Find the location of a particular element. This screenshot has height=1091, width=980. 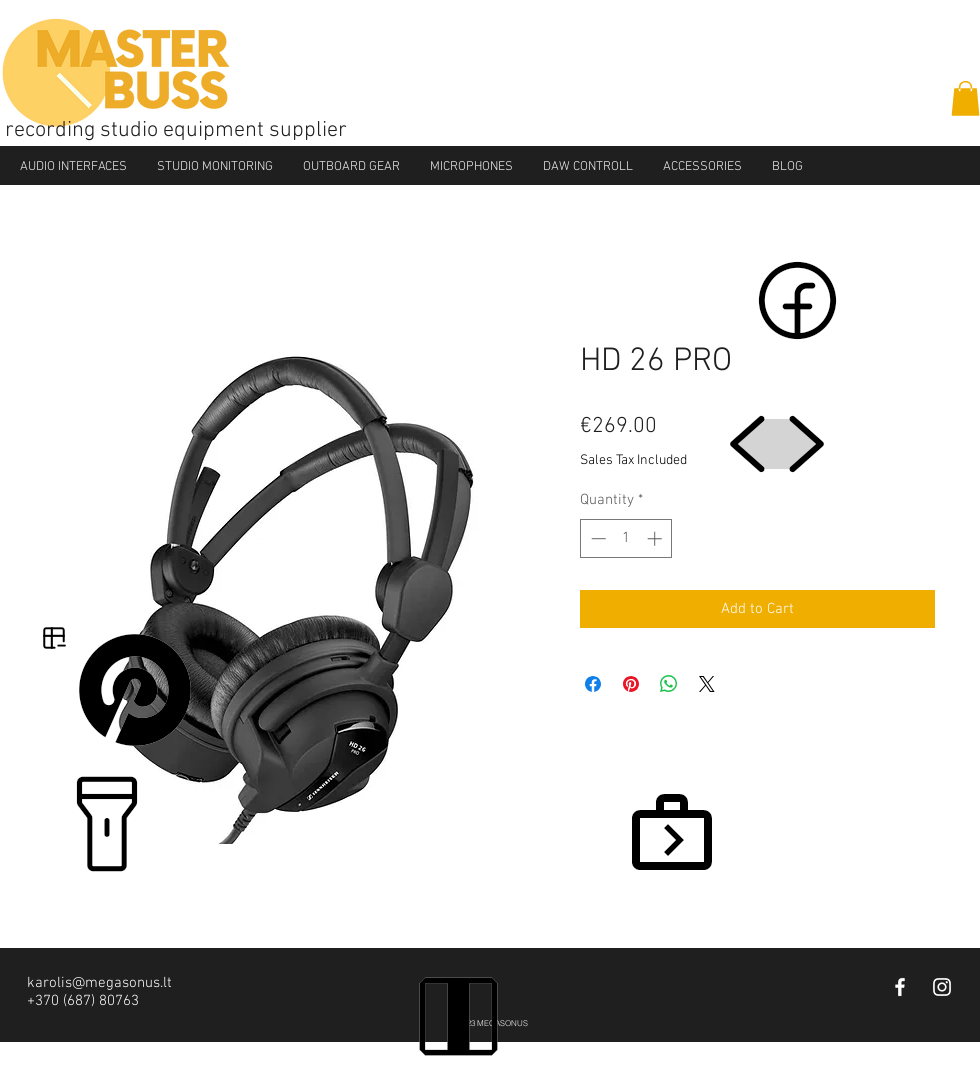

remove a row or column from a table is located at coordinates (54, 638).